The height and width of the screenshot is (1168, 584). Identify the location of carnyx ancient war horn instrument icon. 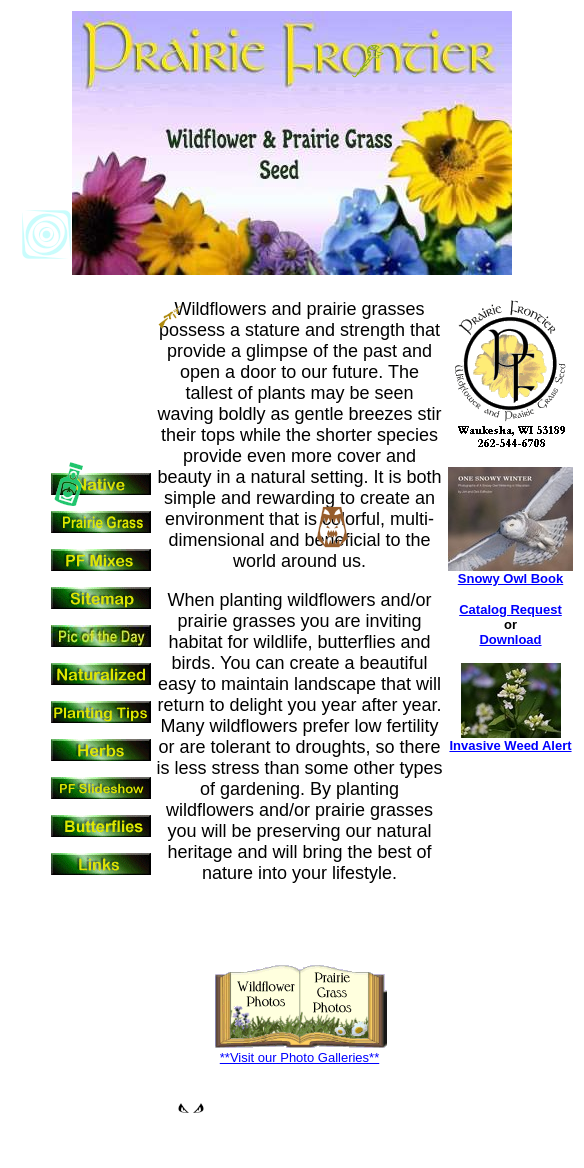
(367, 61).